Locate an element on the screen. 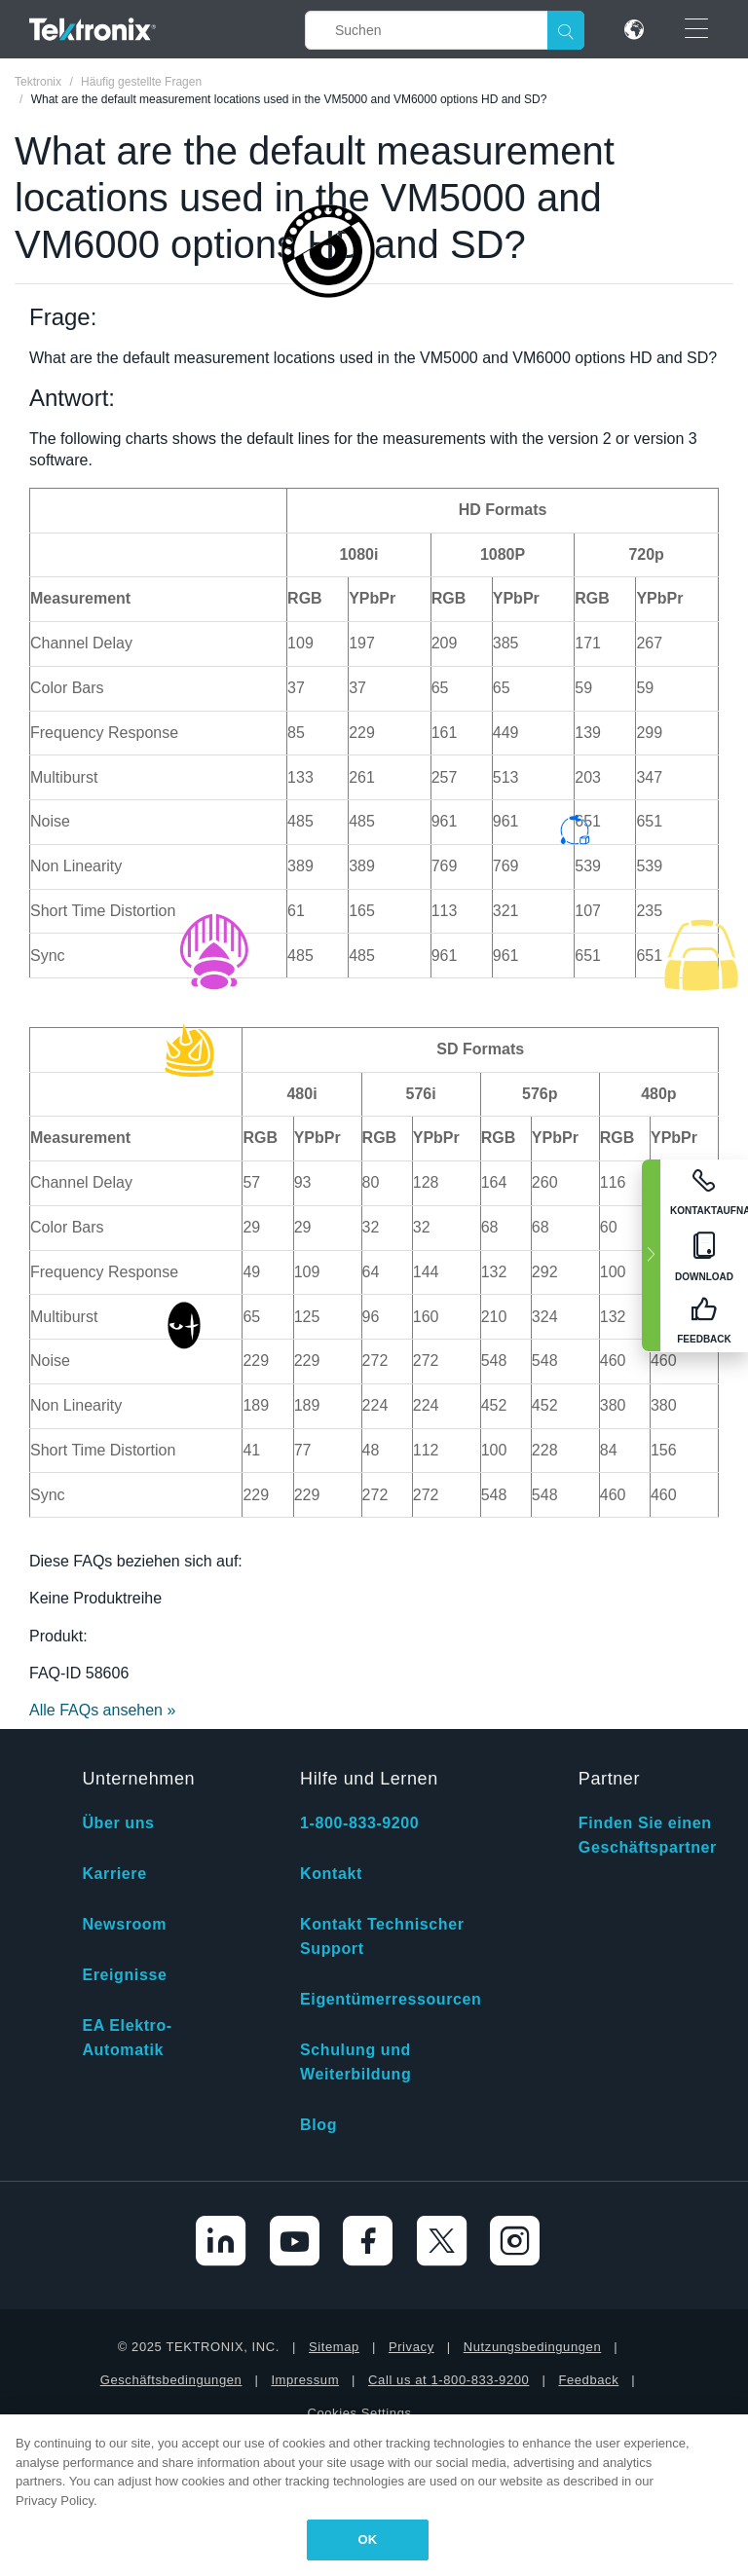 The height and width of the screenshot is (2576, 748). represents a beetle or insect creature in a game interface is located at coordinates (213, 952).